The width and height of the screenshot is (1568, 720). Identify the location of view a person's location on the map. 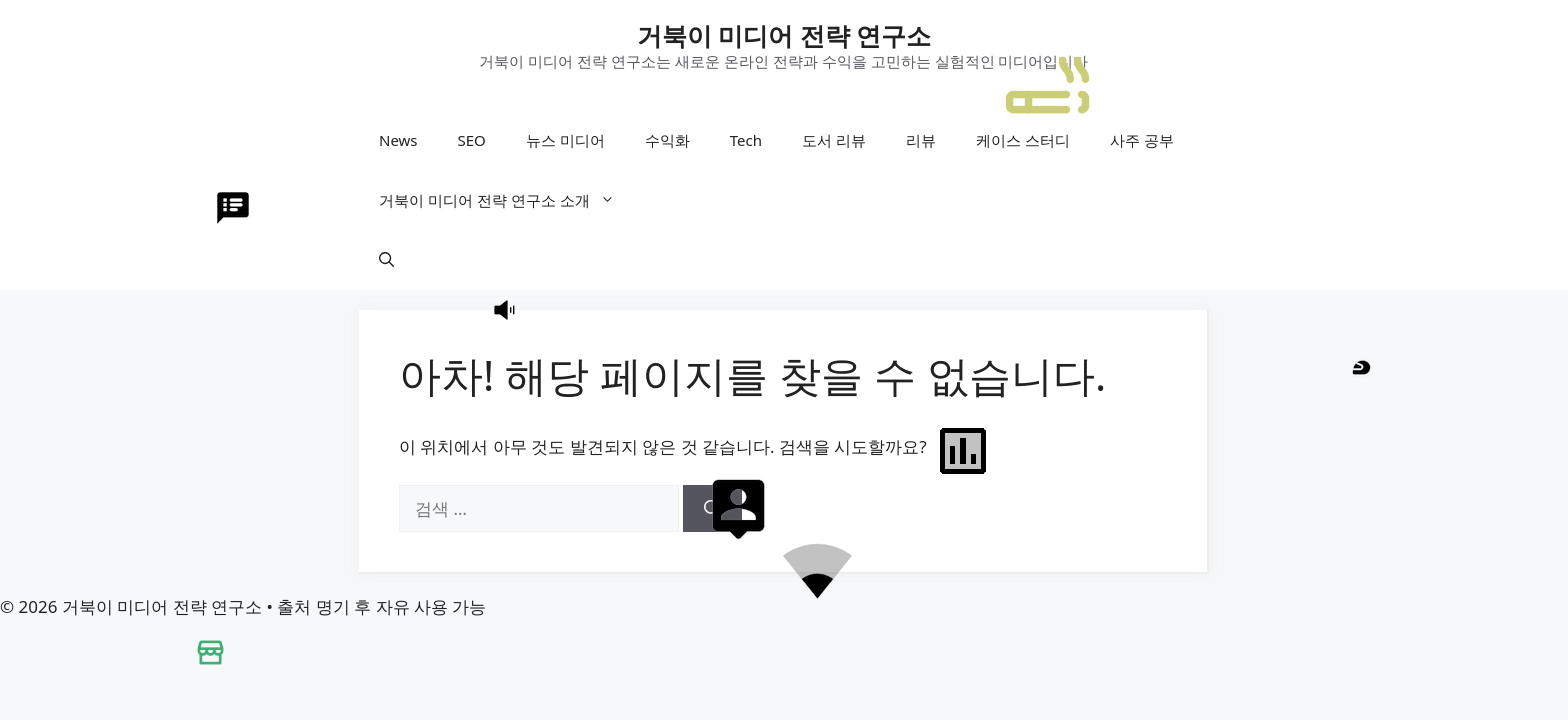
(738, 508).